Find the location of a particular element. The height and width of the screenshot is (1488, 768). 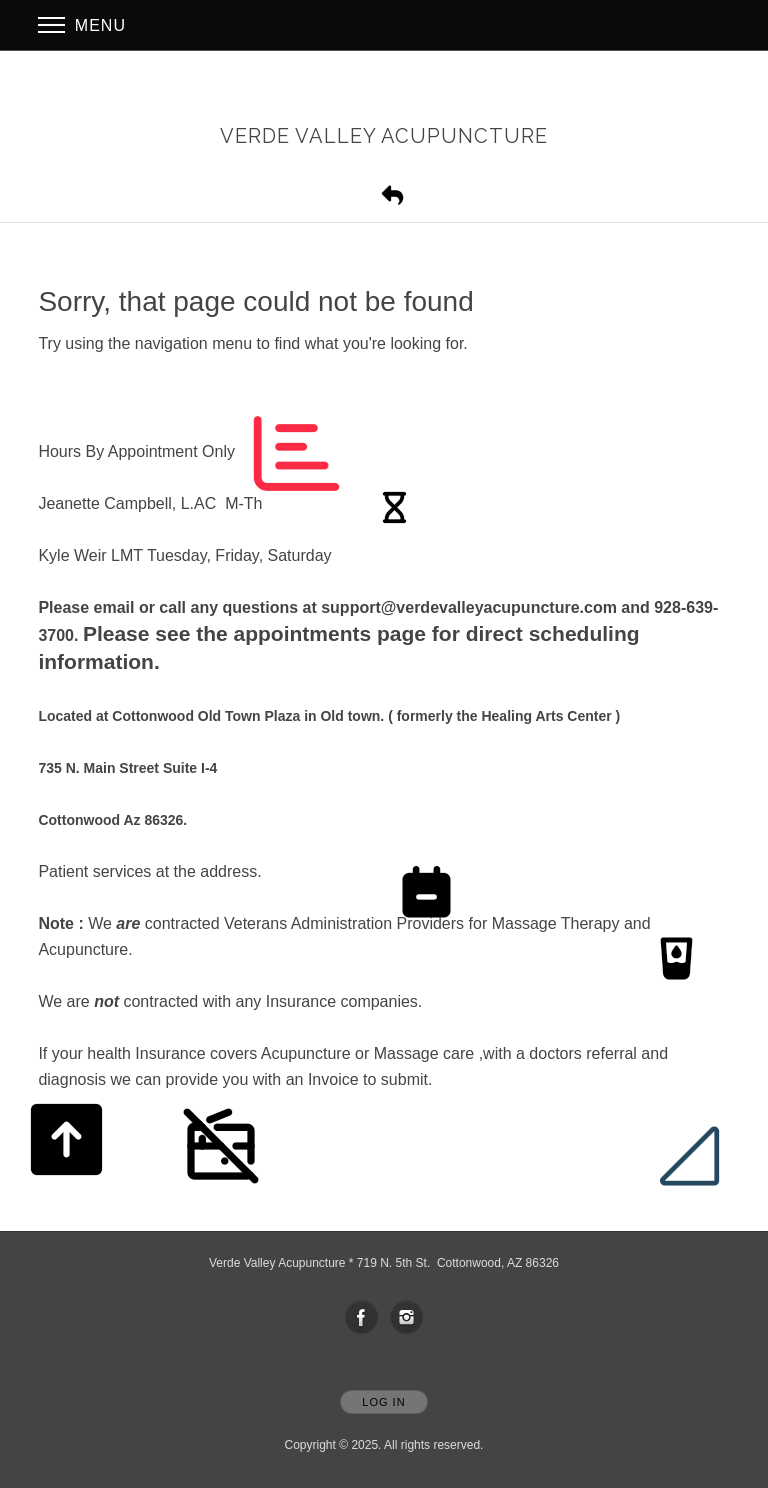

remove an event from your calendar is located at coordinates (426, 893).